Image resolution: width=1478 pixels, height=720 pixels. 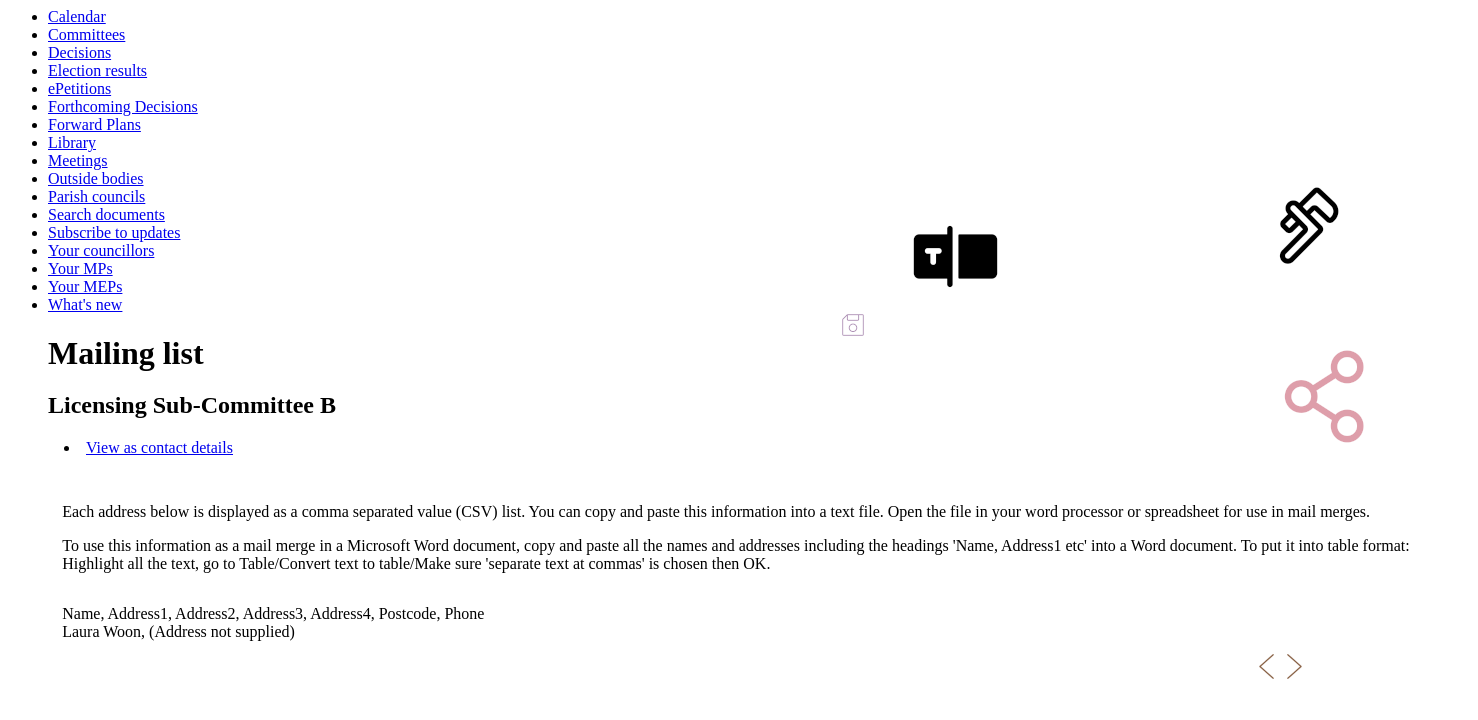 I want to click on view or edit source code, so click(x=1280, y=666).